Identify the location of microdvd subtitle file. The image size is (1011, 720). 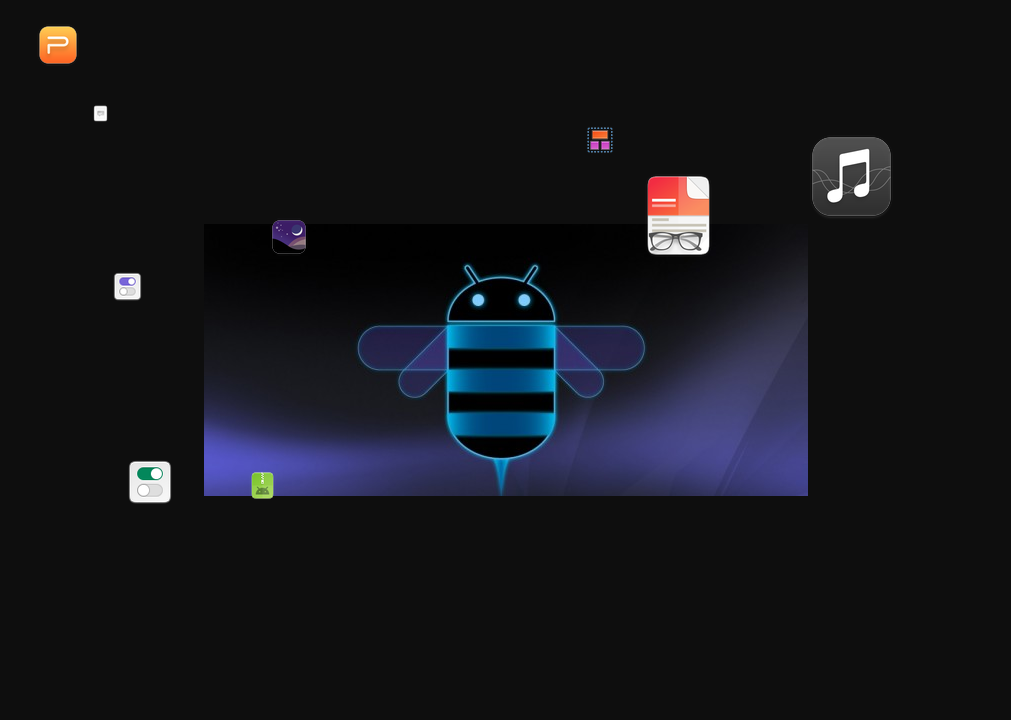
(100, 113).